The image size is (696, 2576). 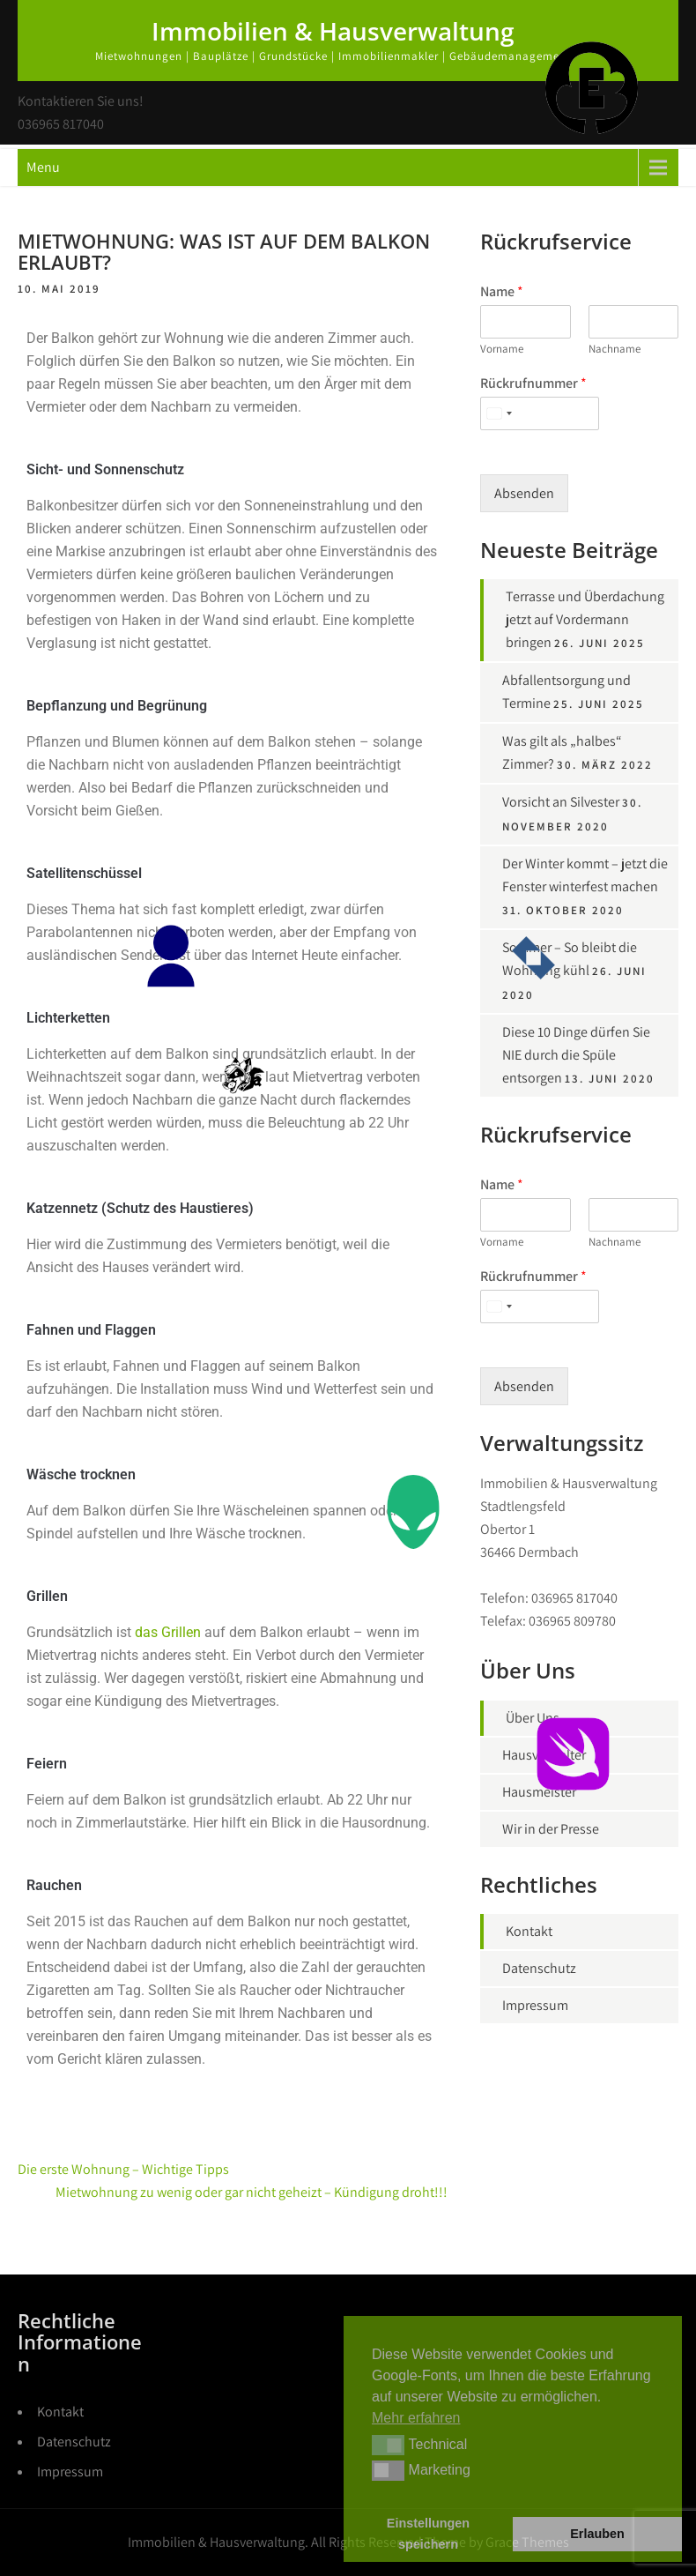 I want to click on ktor framework logo, so click(x=533, y=957).